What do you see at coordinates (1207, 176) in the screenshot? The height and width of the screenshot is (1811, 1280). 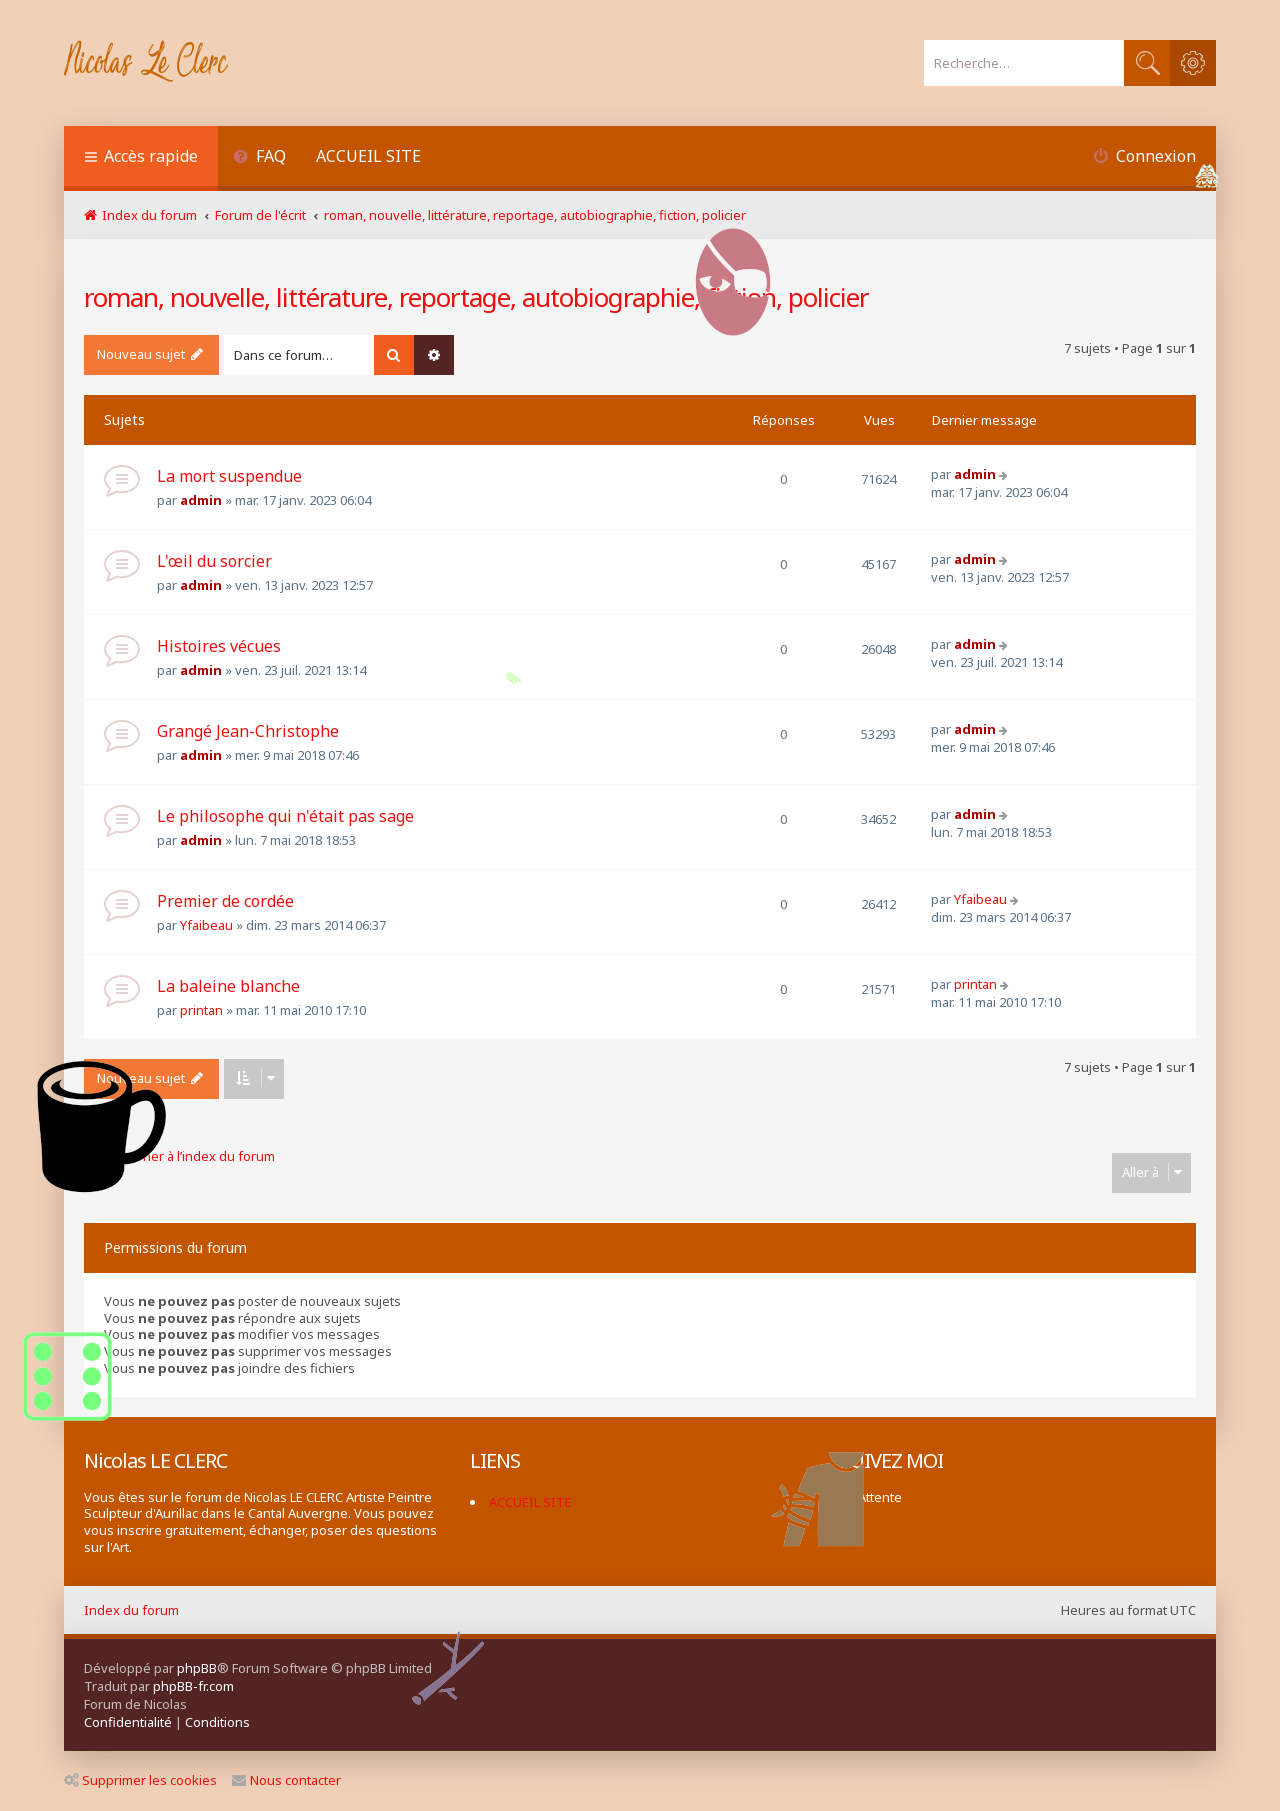 I see `select pirate captain character or avatar` at bounding box center [1207, 176].